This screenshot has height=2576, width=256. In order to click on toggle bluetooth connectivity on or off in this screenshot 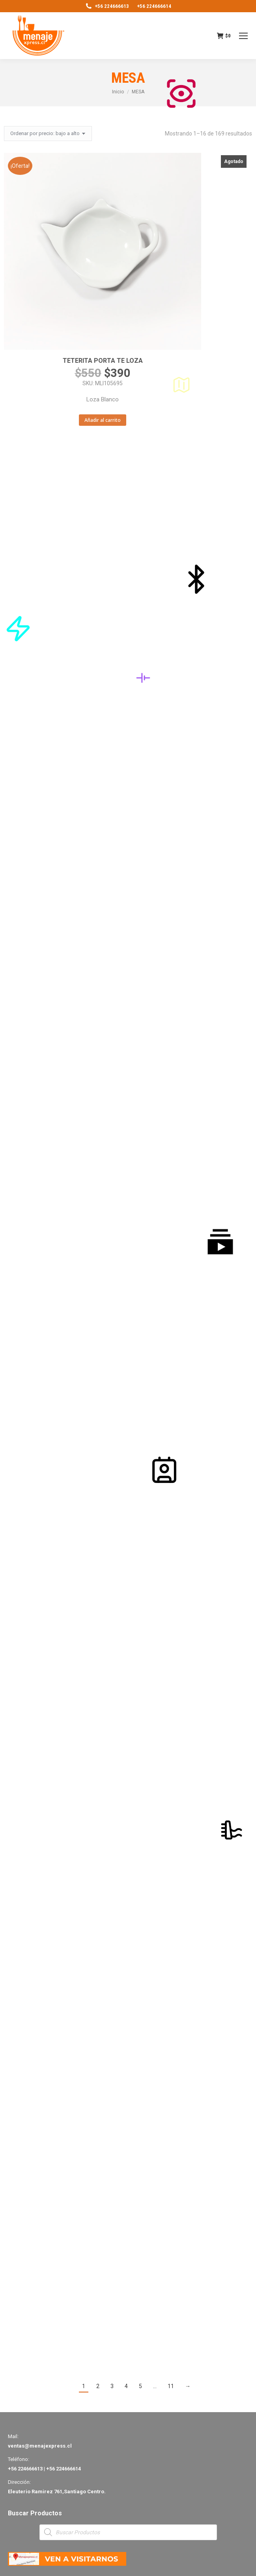, I will do `click(196, 579)`.